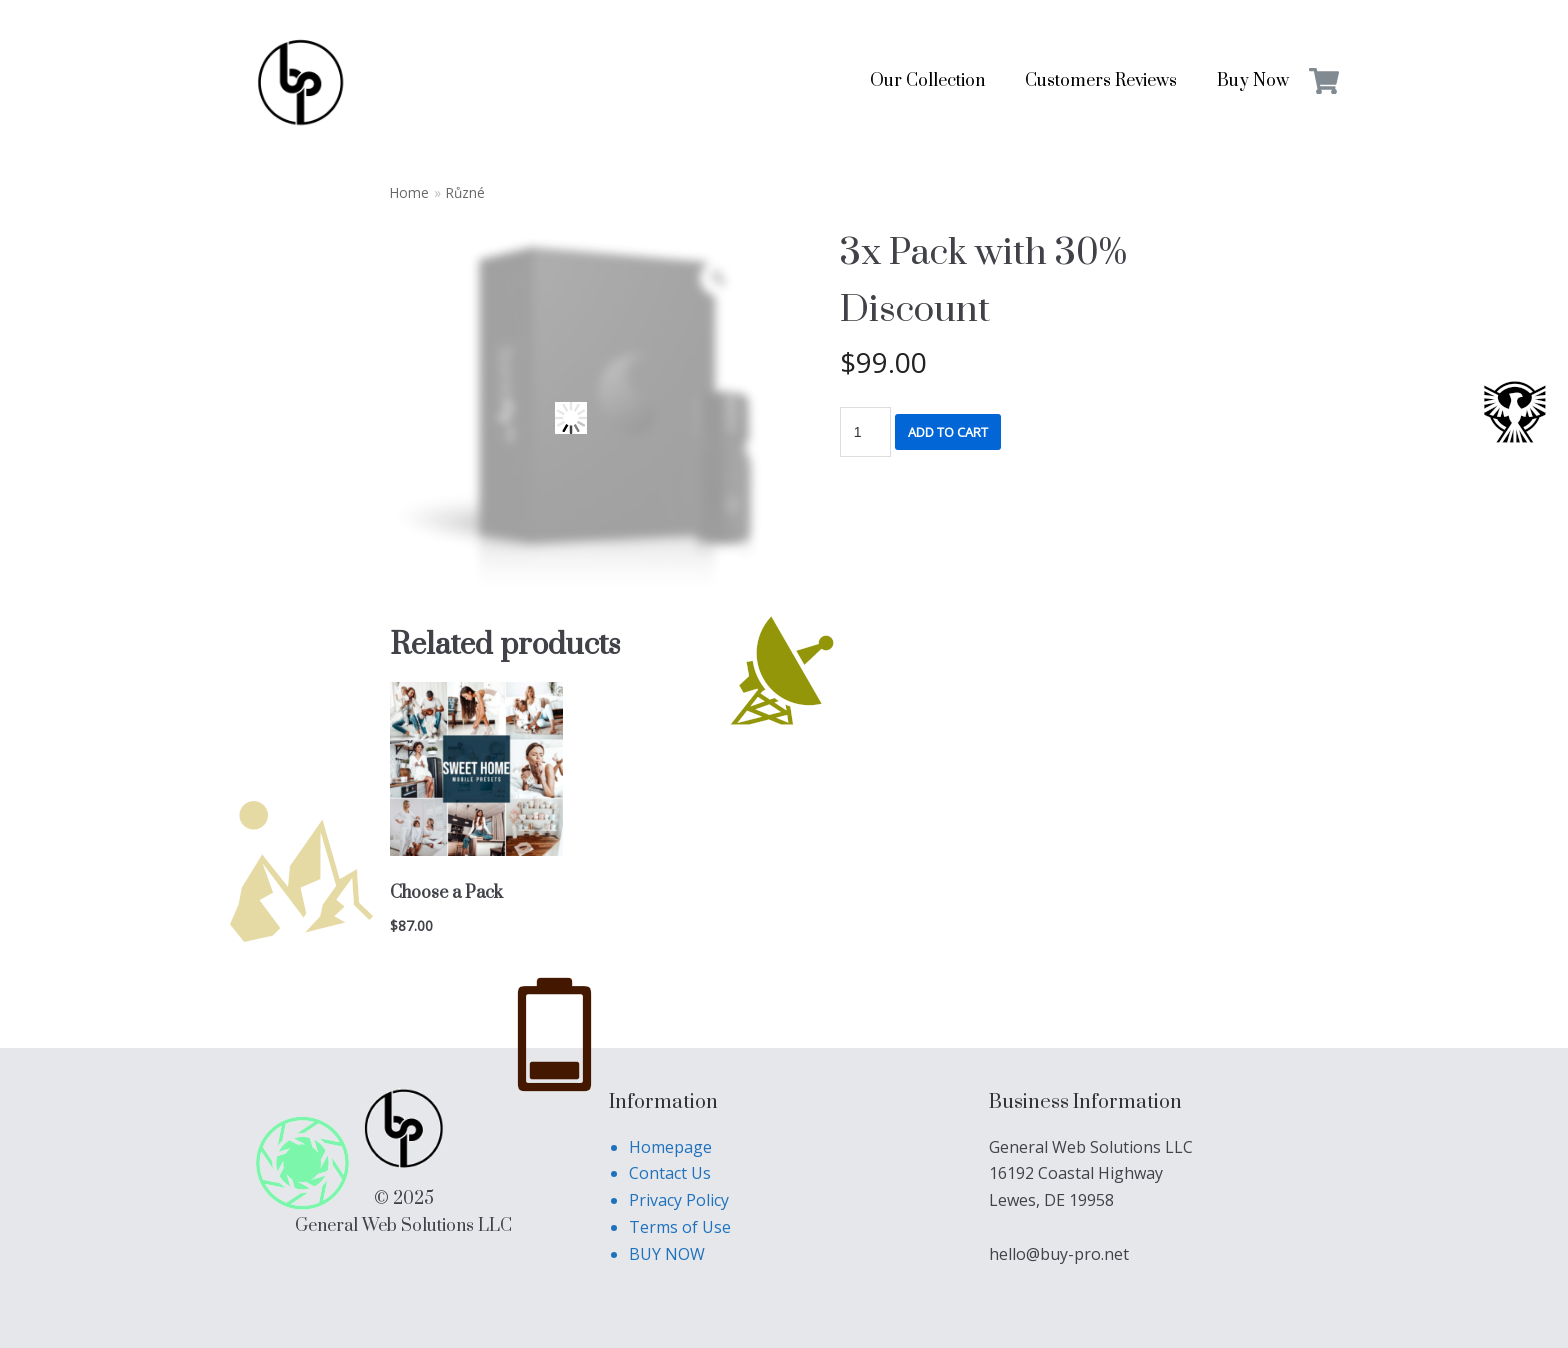  I want to click on access radar or scanning features, so click(778, 669).